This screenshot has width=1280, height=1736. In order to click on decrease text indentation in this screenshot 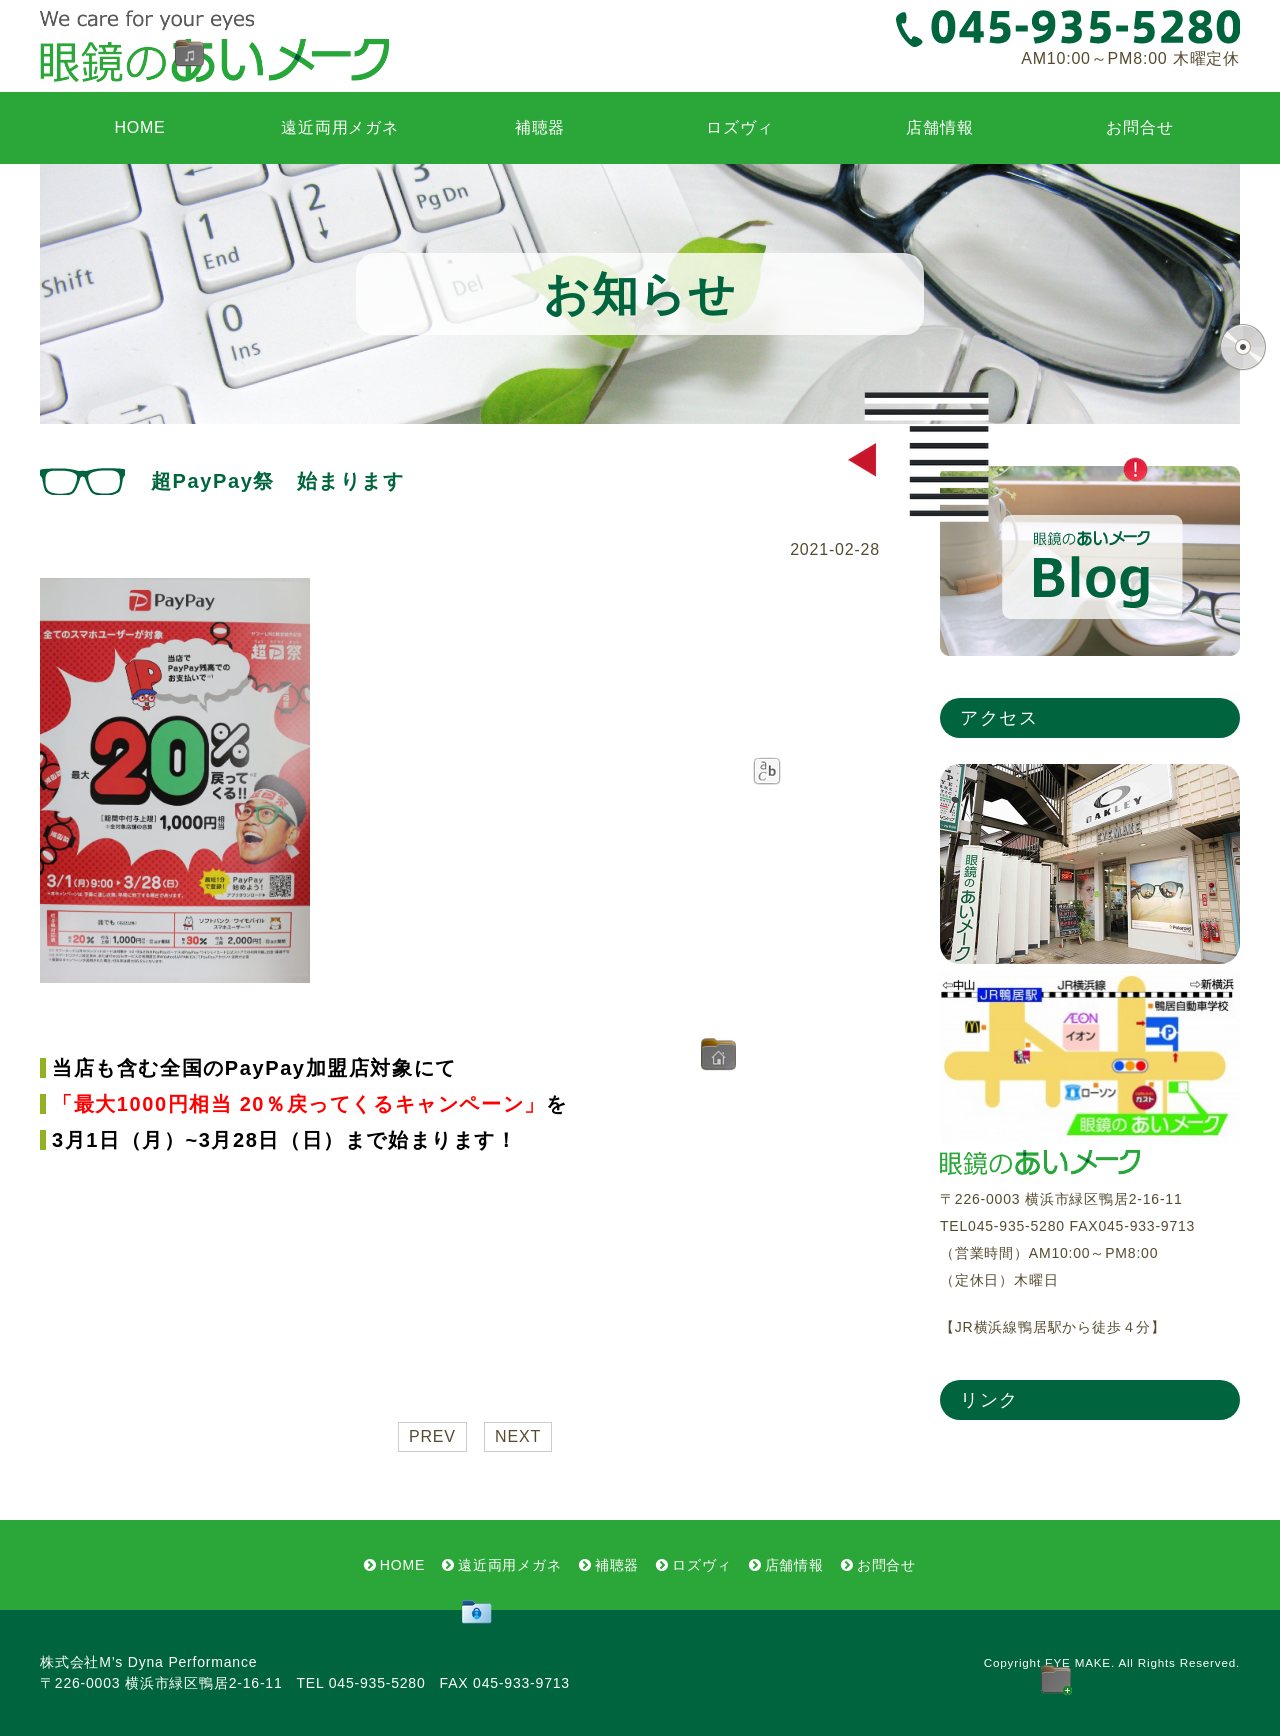, I will do `click(921, 457)`.